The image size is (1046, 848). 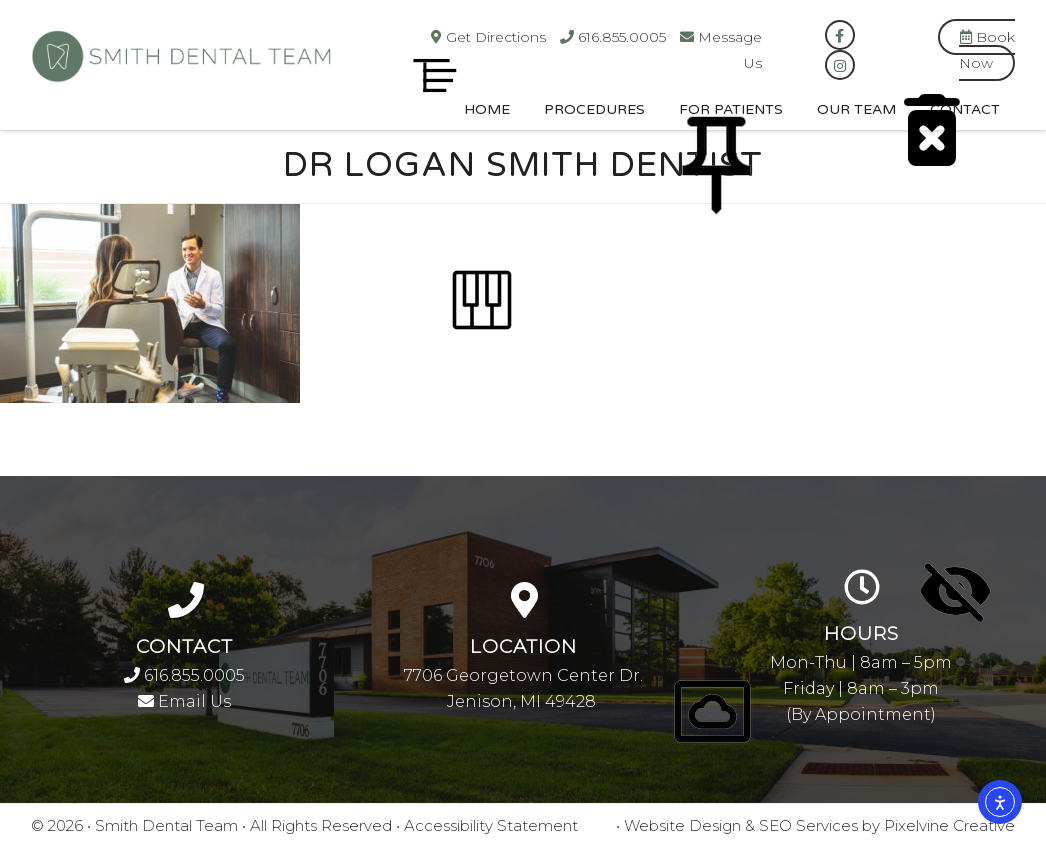 What do you see at coordinates (932, 130) in the screenshot?
I see `permanently delete an item` at bounding box center [932, 130].